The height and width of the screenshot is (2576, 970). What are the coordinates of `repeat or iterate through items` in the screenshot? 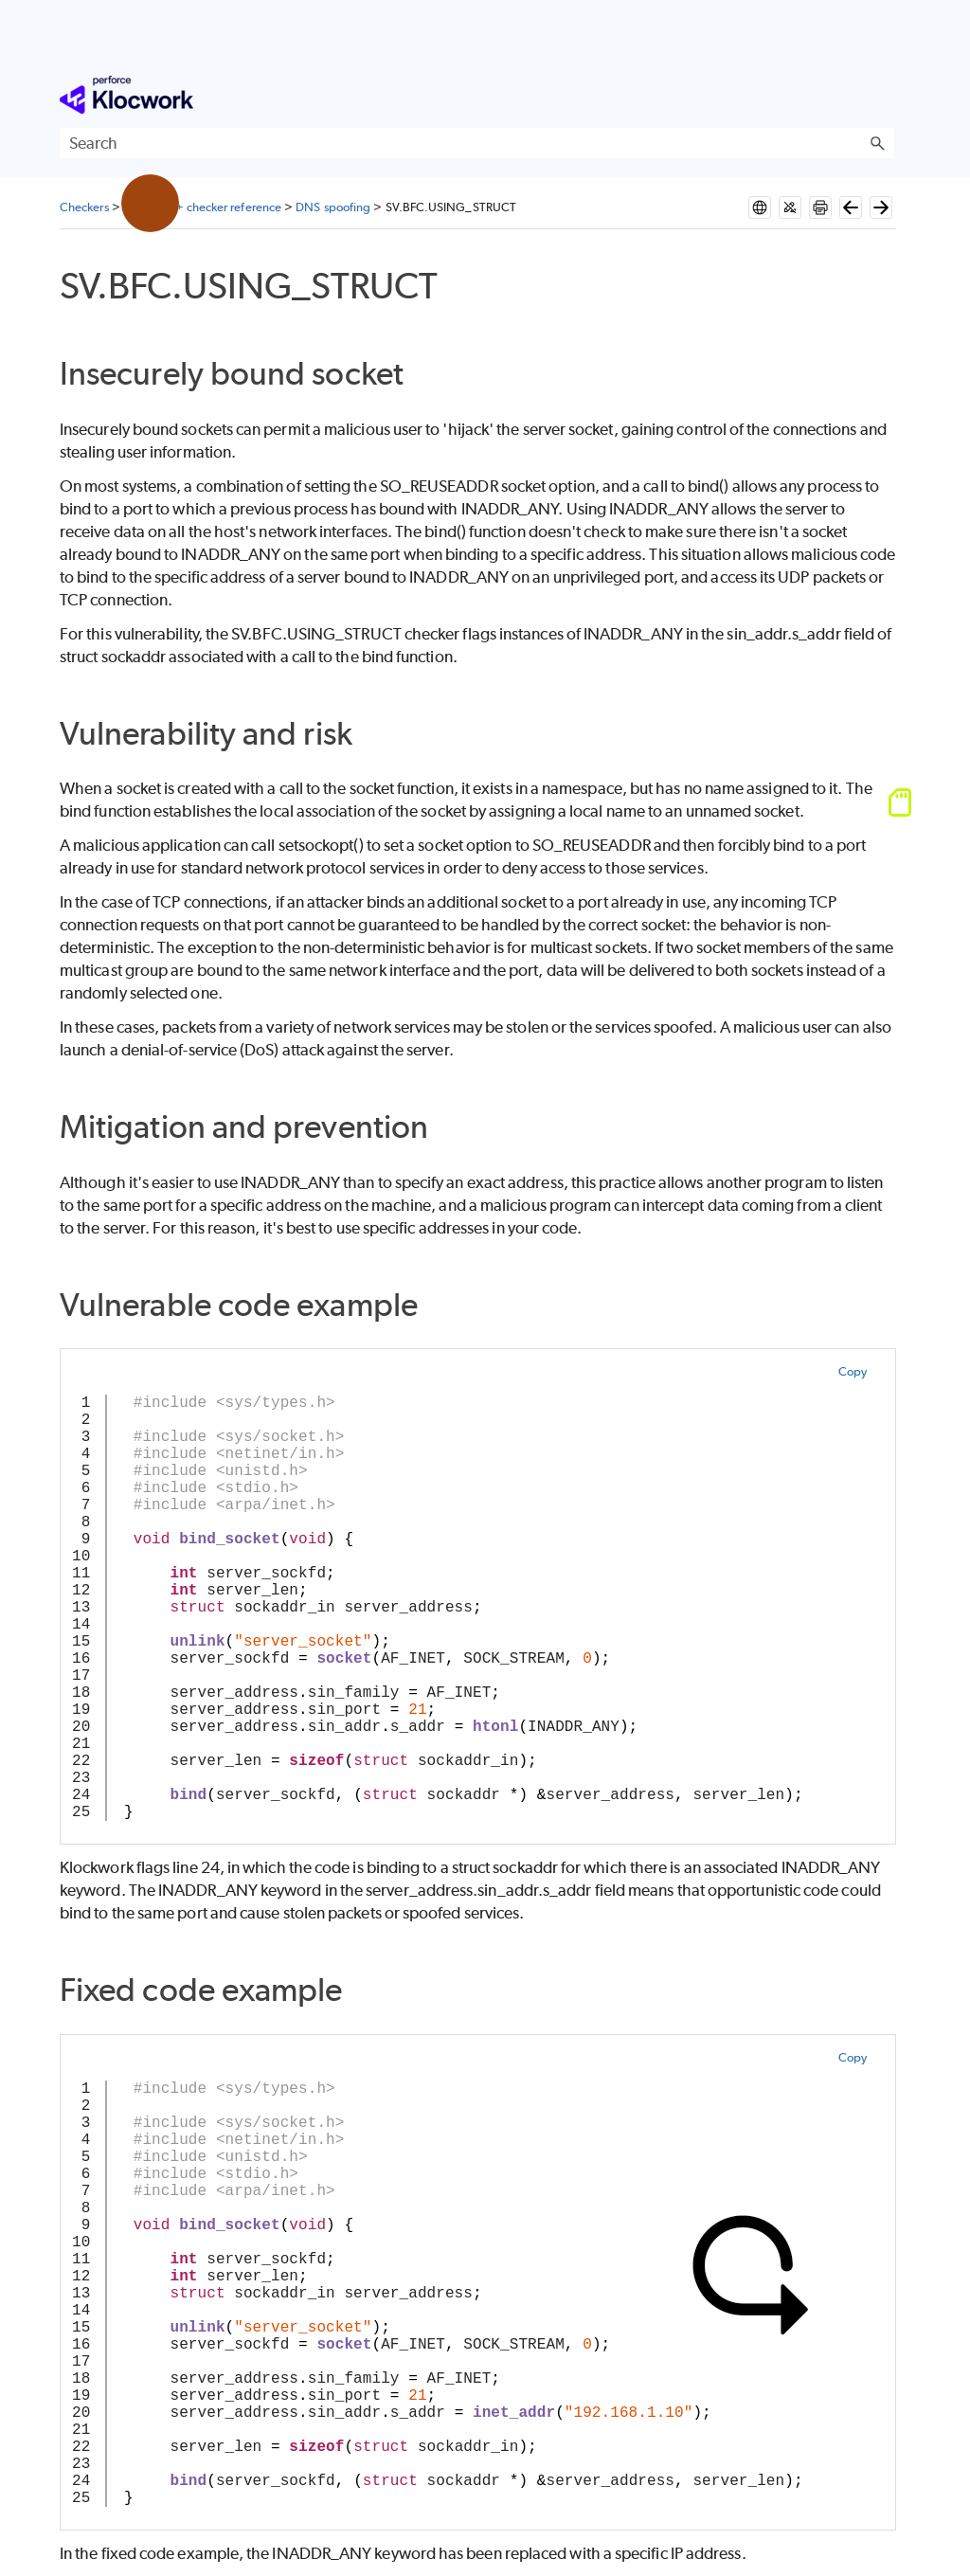 It's located at (748, 2271).